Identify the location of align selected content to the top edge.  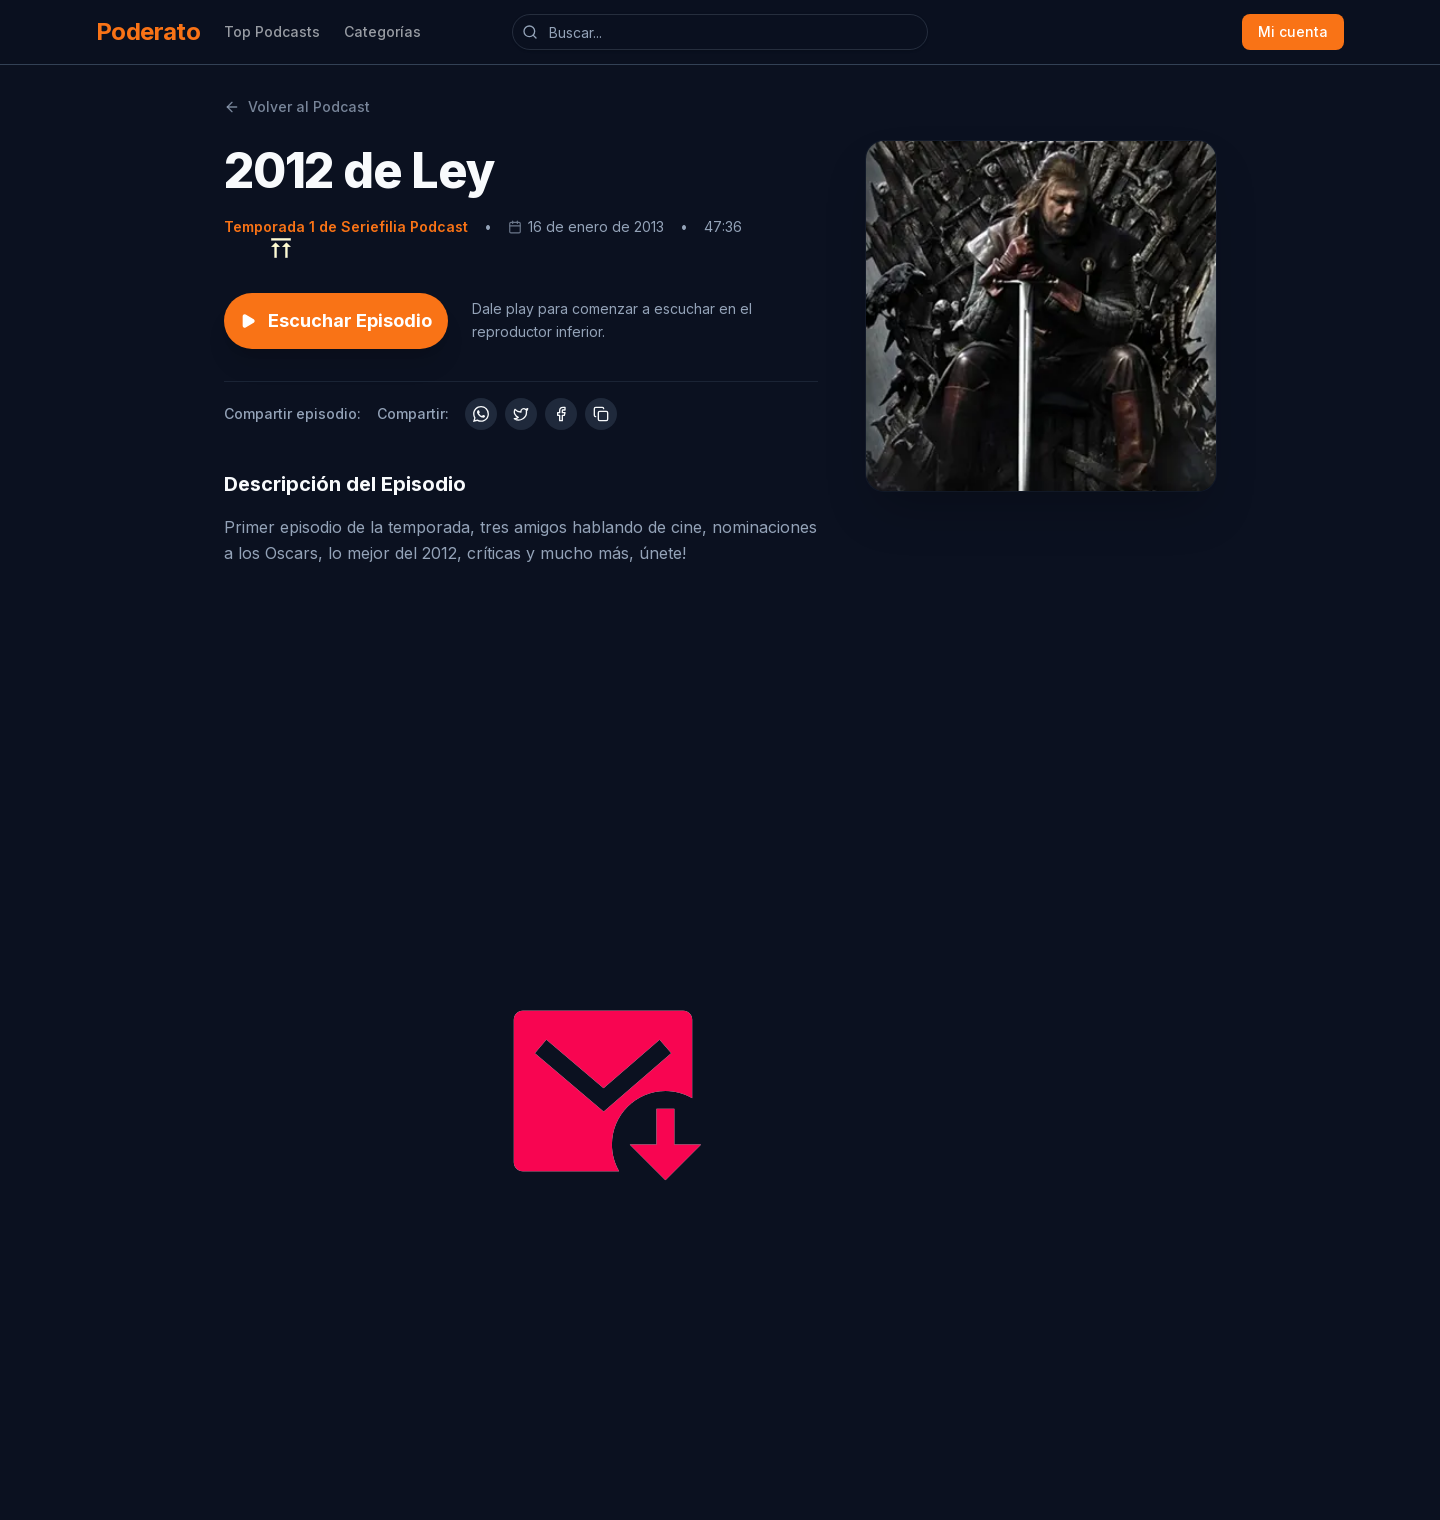
(281, 248).